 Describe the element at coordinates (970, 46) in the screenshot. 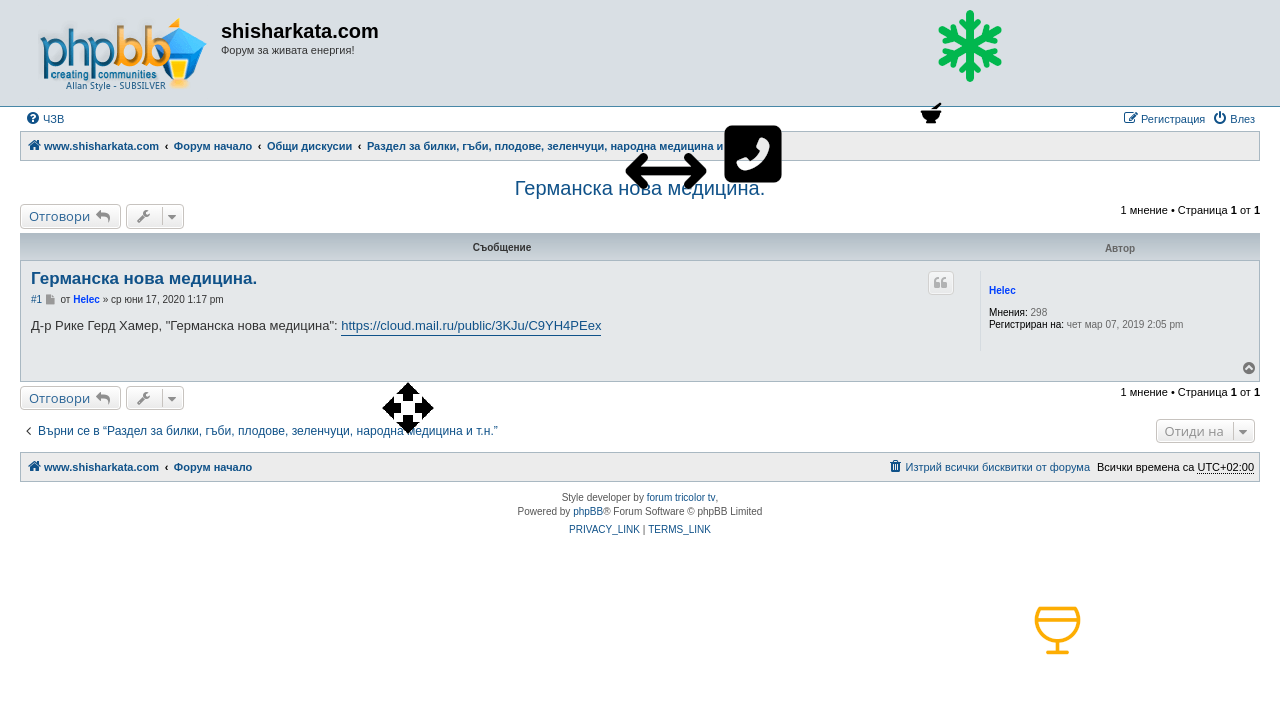

I see `activate cooling or air conditioning mode` at that location.